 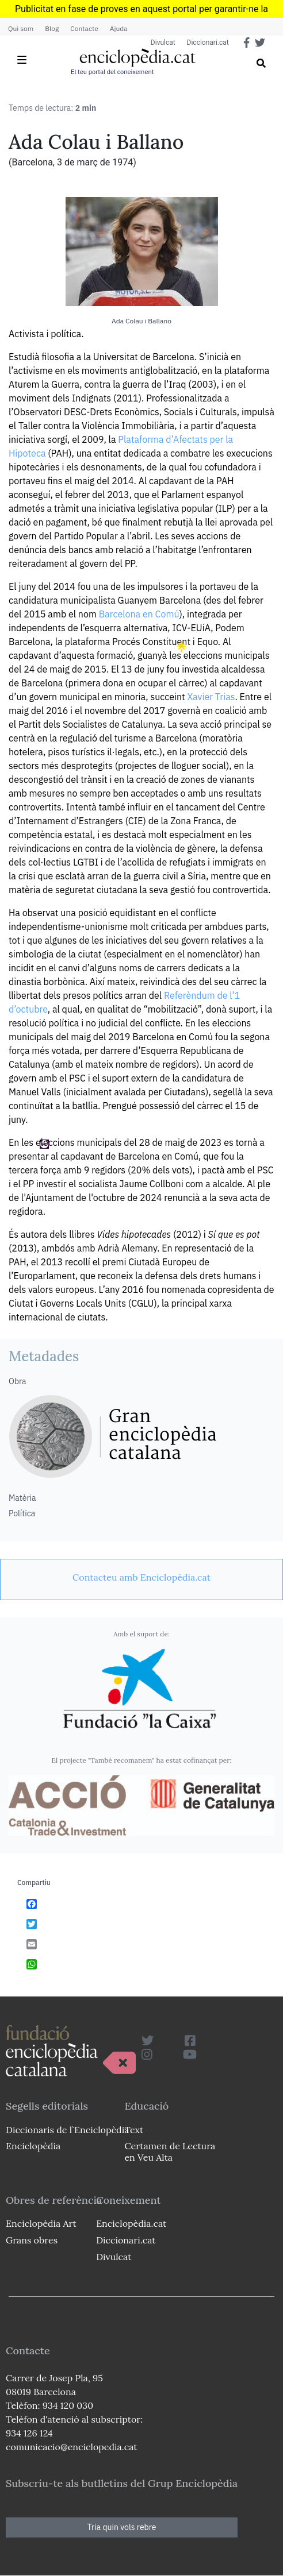 I want to click on Darty retail store app or website, so click(x=44, y=1144).